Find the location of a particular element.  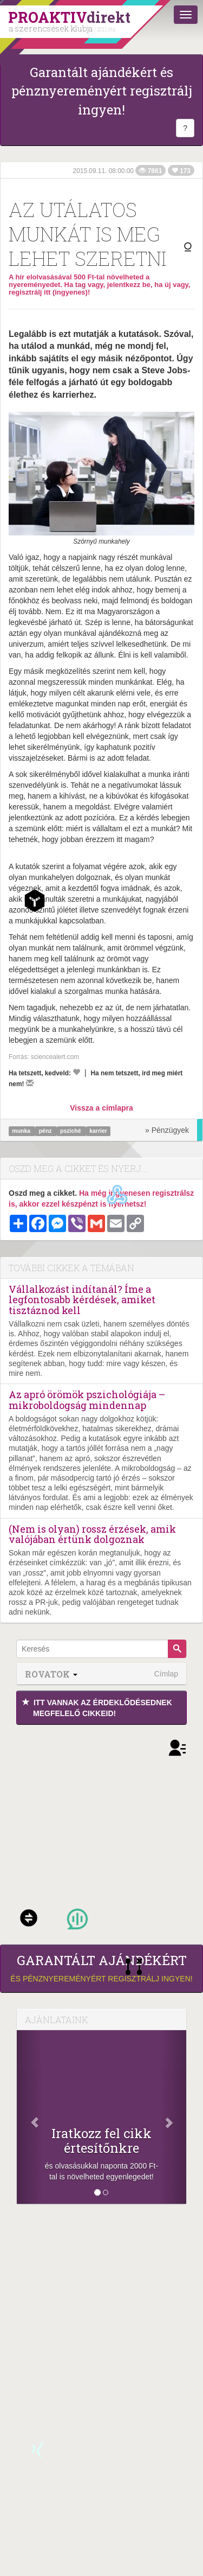

view user profile is located at coordinates (188, 247).